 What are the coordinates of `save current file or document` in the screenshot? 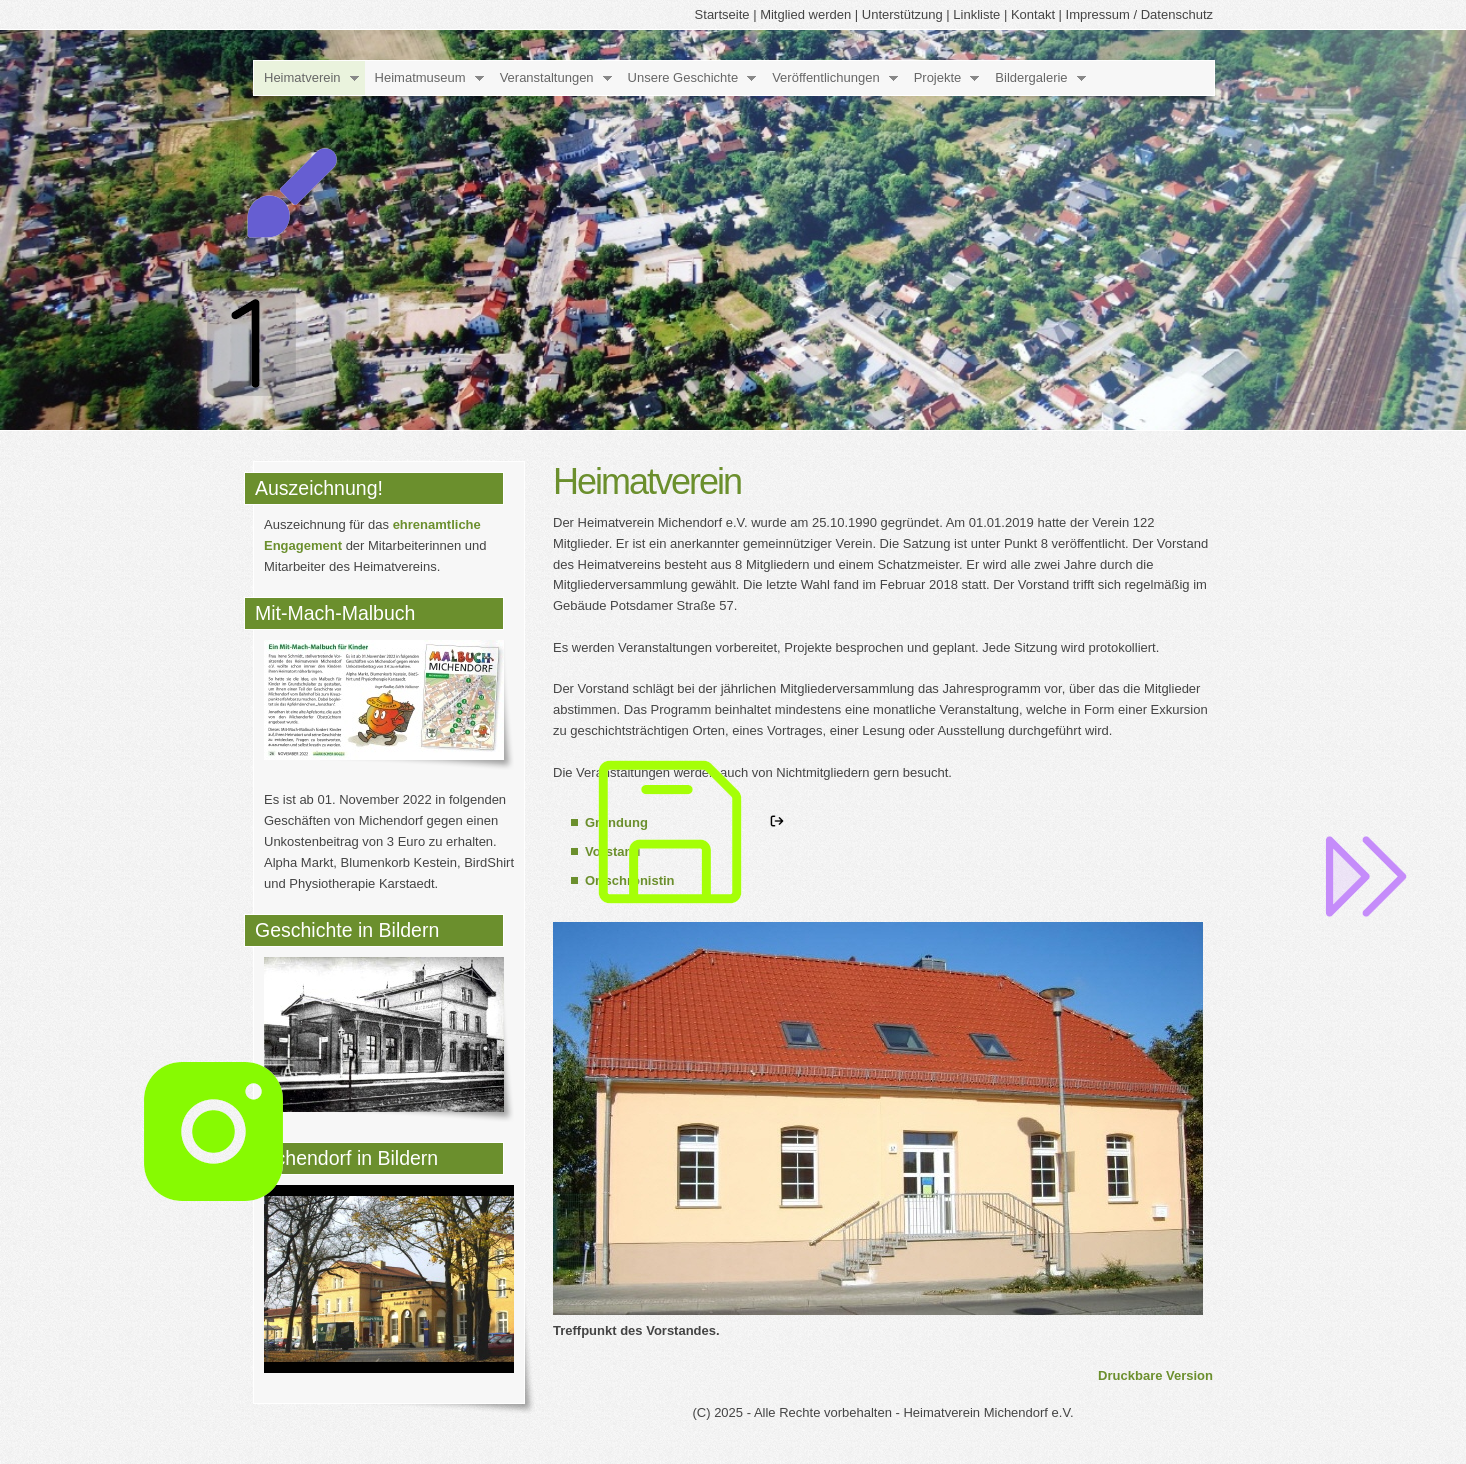 It's located at (670, 832).